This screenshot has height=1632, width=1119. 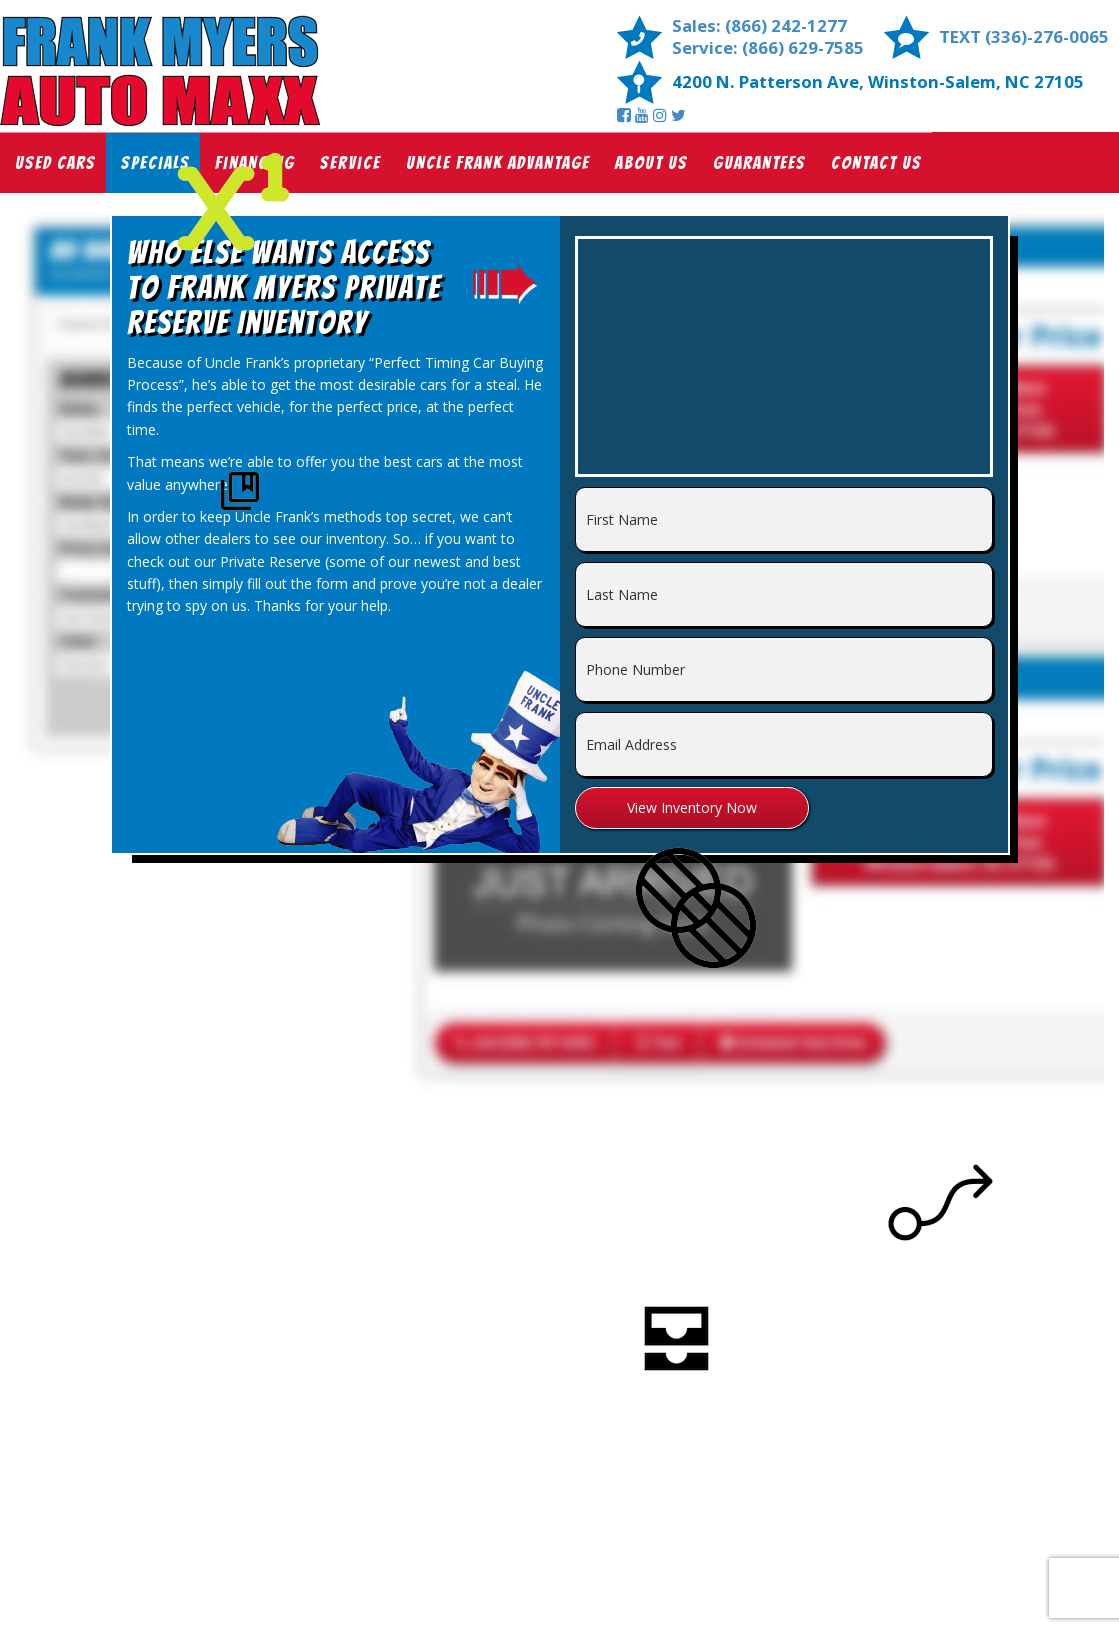 I want to click on apply superscript formatting to selected text, so click(x=226, y=208).